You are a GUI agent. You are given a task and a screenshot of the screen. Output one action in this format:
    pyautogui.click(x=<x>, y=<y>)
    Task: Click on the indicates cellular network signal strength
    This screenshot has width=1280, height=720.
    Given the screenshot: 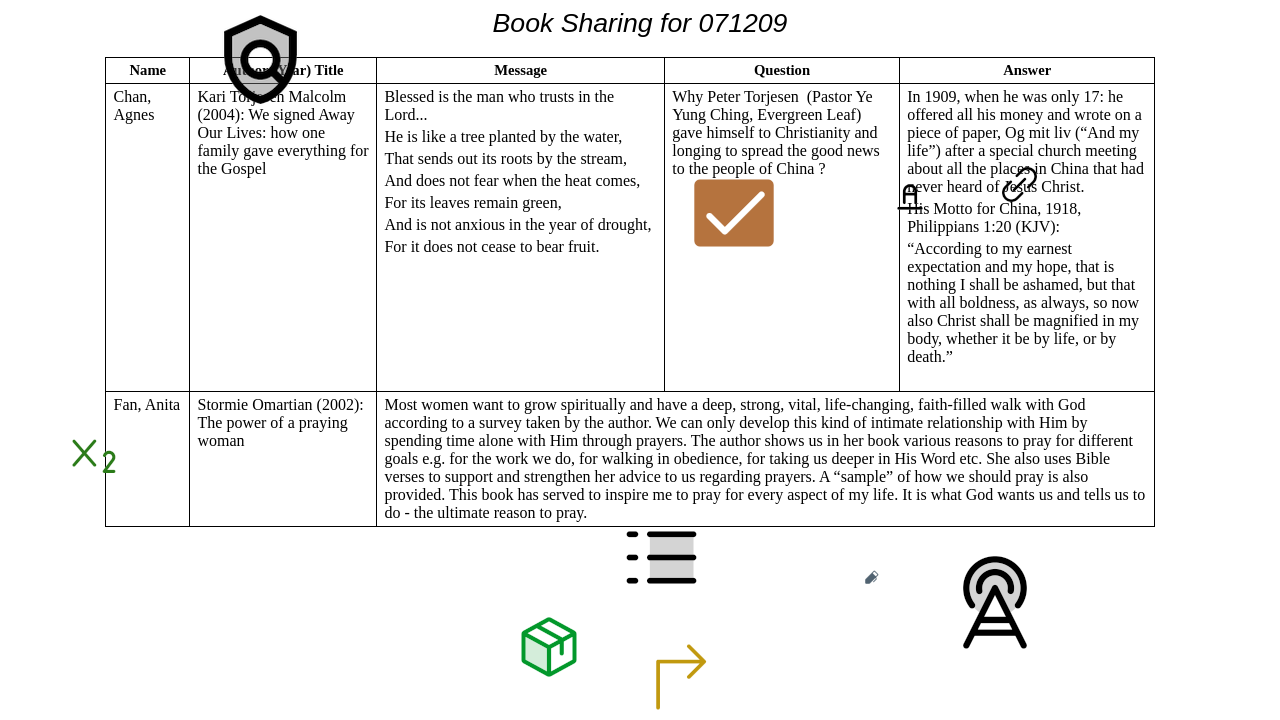 What is the action you would take?
    pyautogui.click(x=995, y=604)
    